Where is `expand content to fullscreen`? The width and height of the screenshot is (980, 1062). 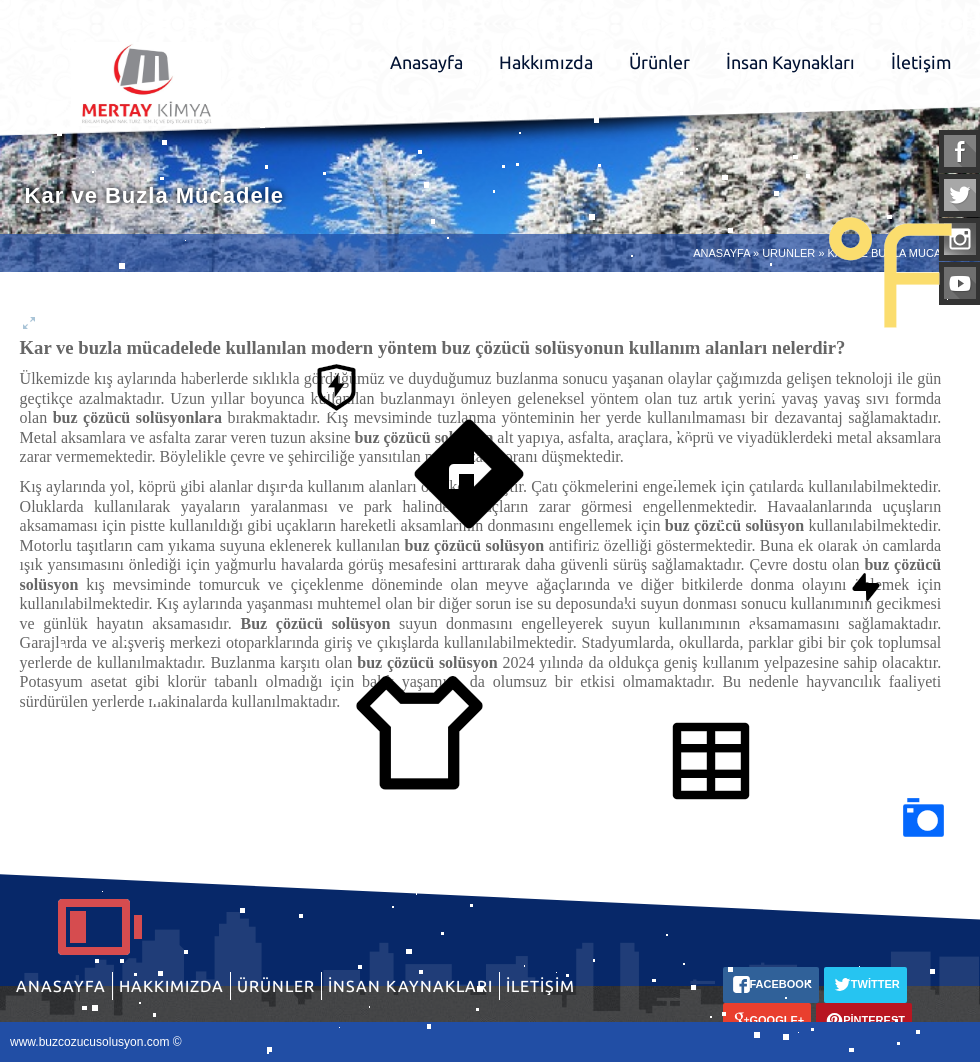
expand content to fullscreen is located at coordinates (29, 323).